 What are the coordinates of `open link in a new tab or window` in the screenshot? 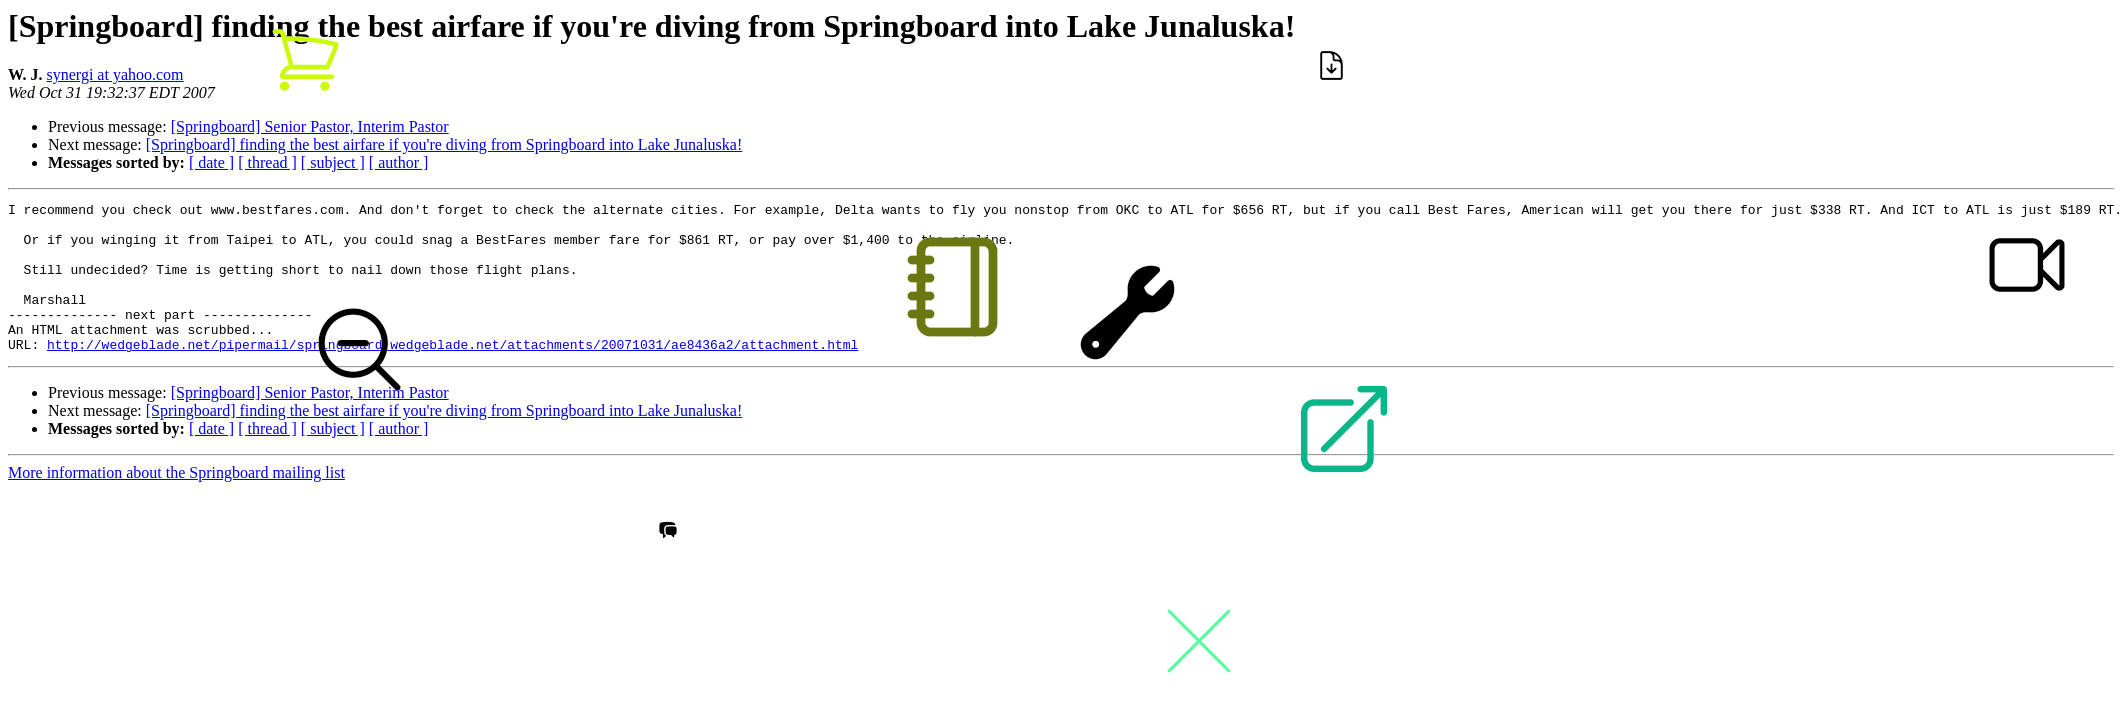 It's located at (1344, 429).